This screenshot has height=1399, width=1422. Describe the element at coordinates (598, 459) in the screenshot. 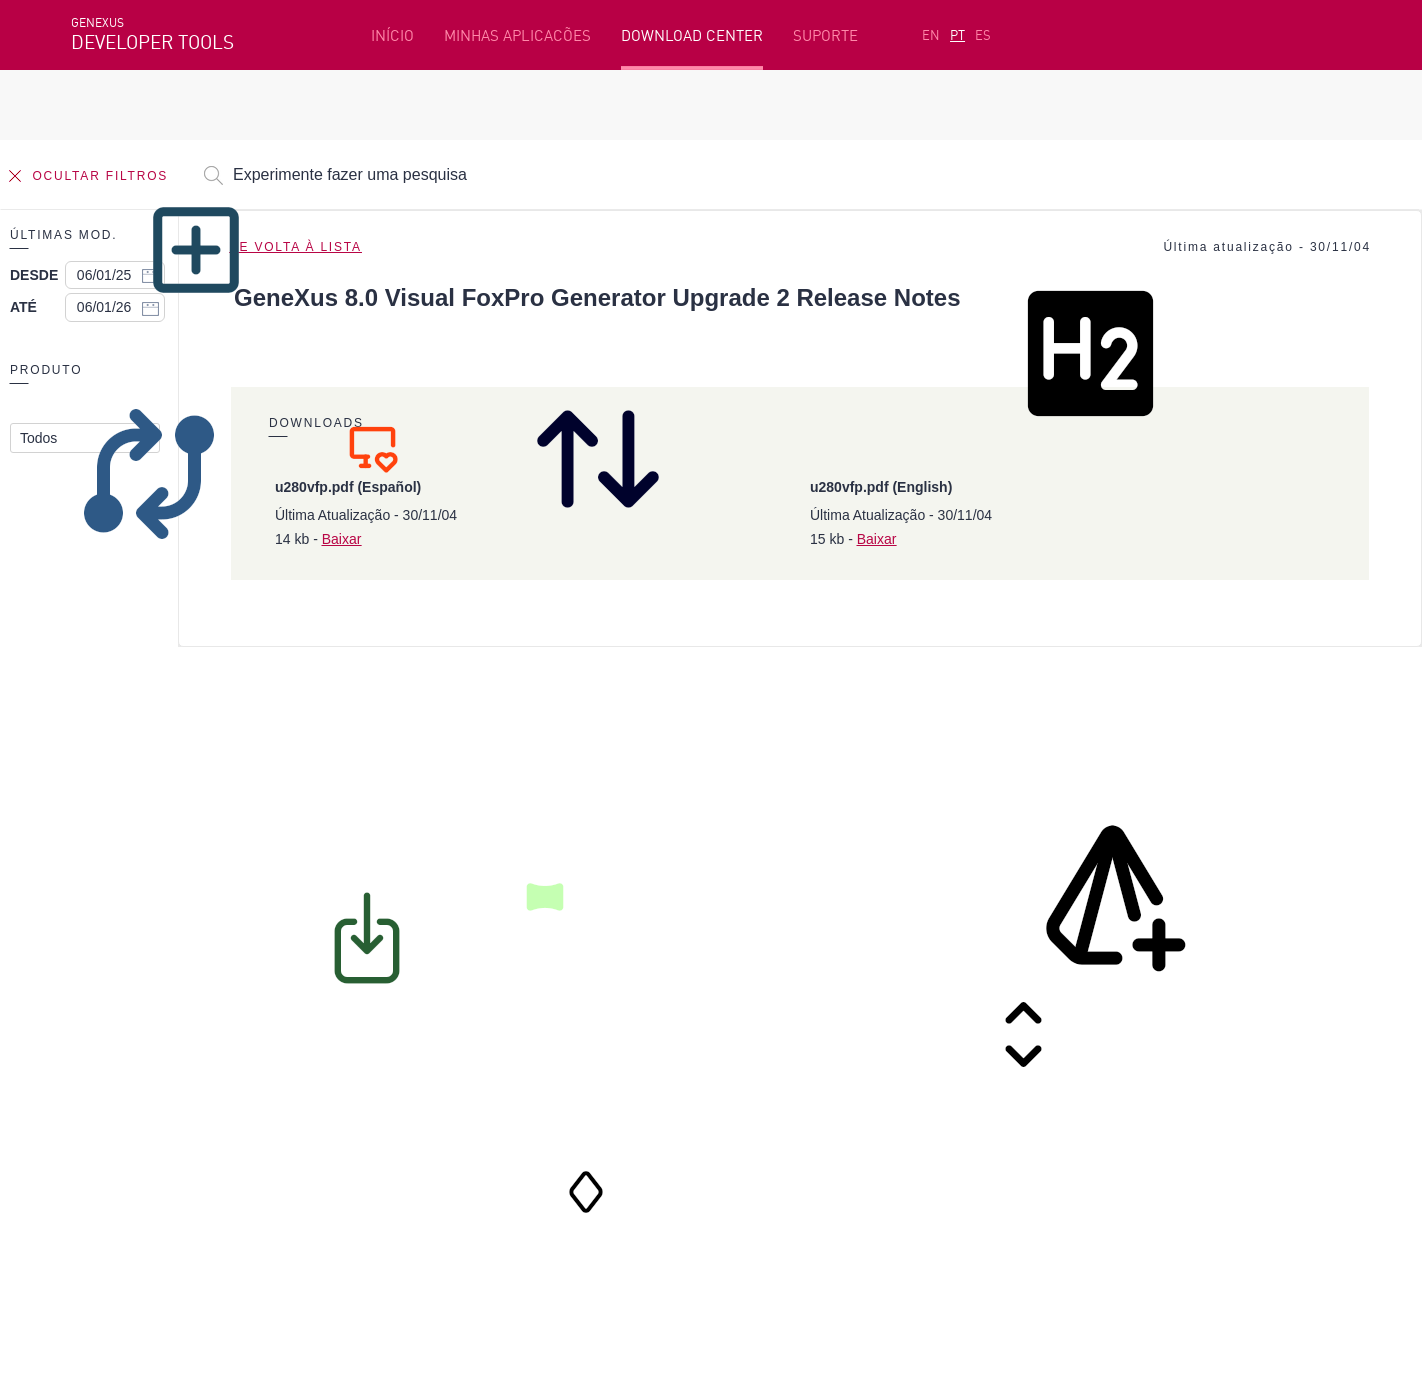

I see `sort items in ascending or descending order` at that location.